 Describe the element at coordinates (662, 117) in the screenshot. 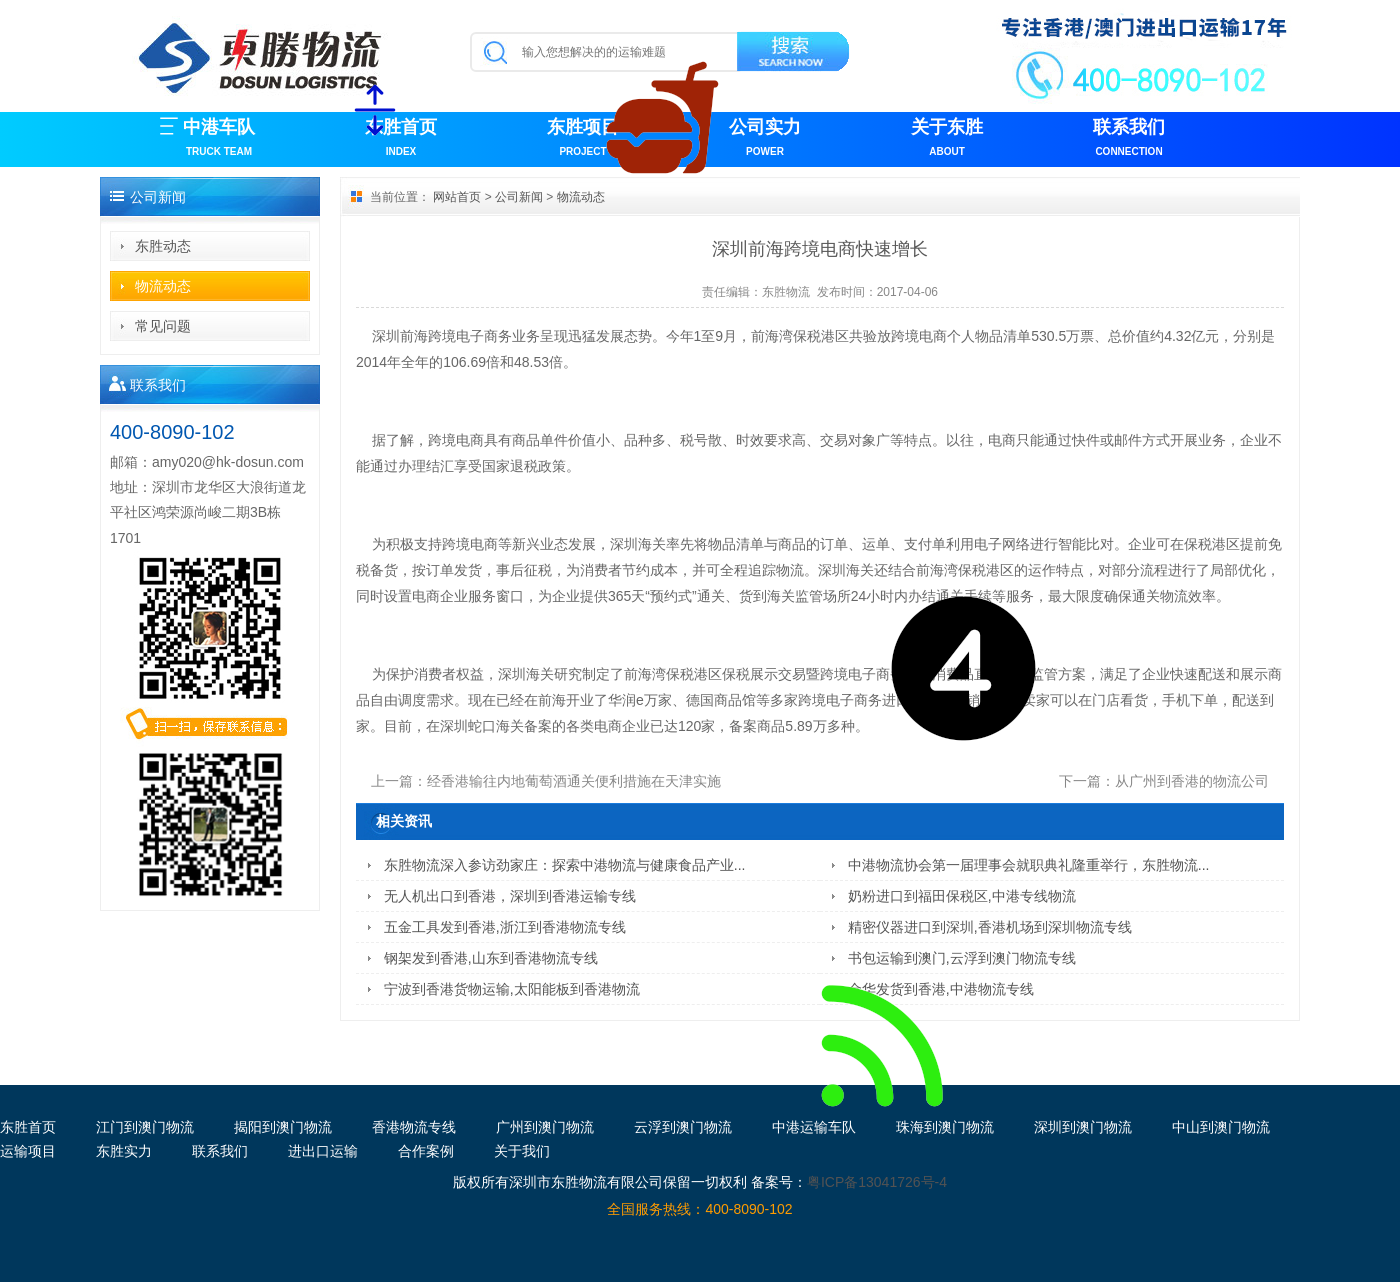

I see `browse nearby fast food restaurants` at that location.